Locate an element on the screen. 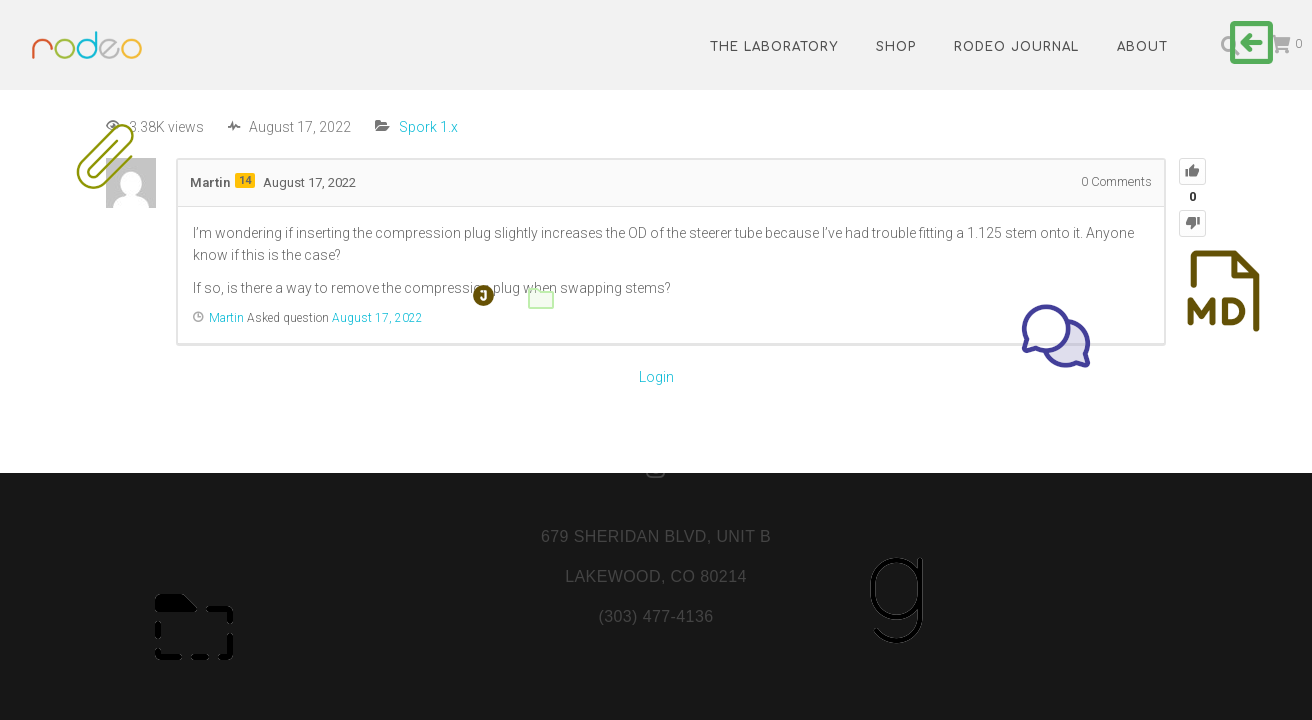 The height and width of the screenshot is (720, 1312). go back to the previous screen is located at coordinates (1251, 42).